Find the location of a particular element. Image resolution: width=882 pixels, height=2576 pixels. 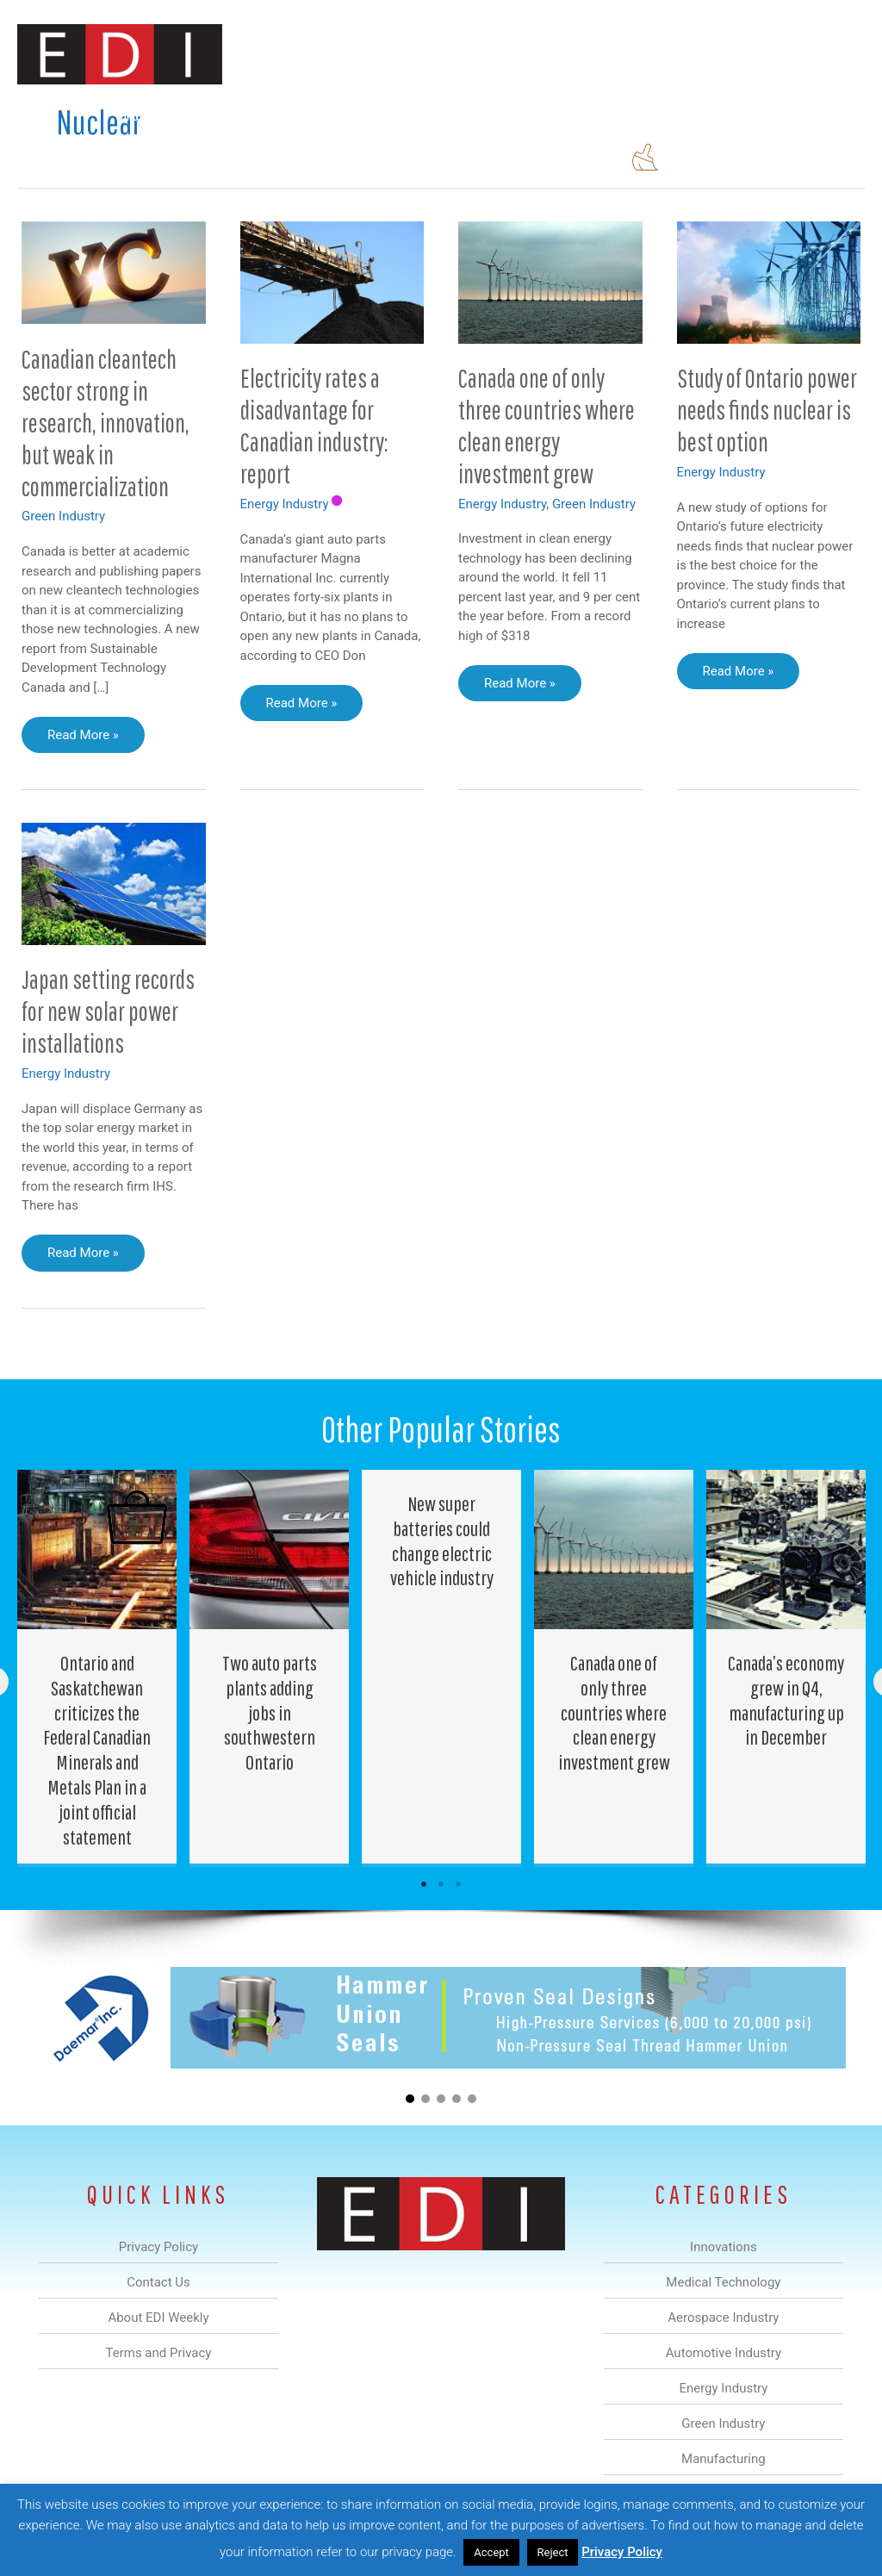

view your shopping bag is located at coordinates (137, 1521).